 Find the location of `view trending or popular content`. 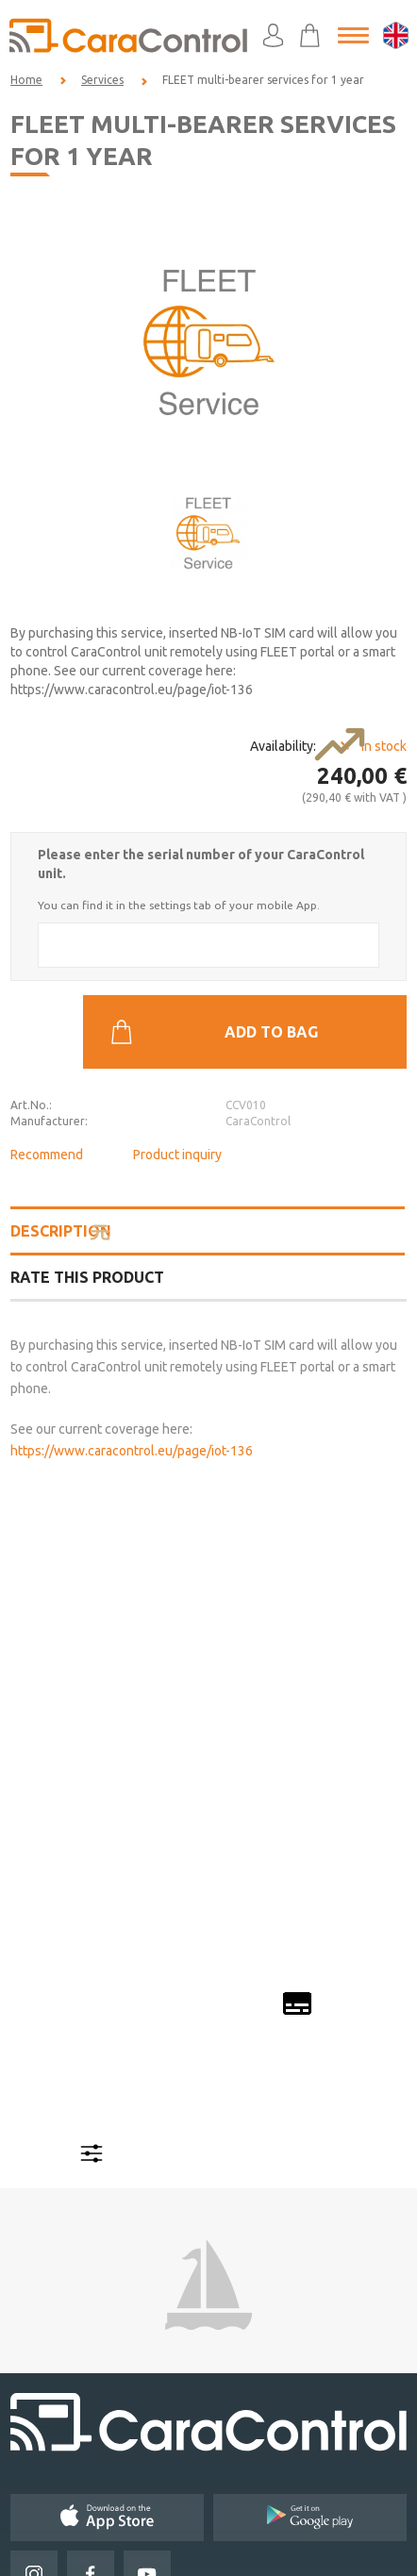

view trending or popular content is located at coordinates (340, 746).